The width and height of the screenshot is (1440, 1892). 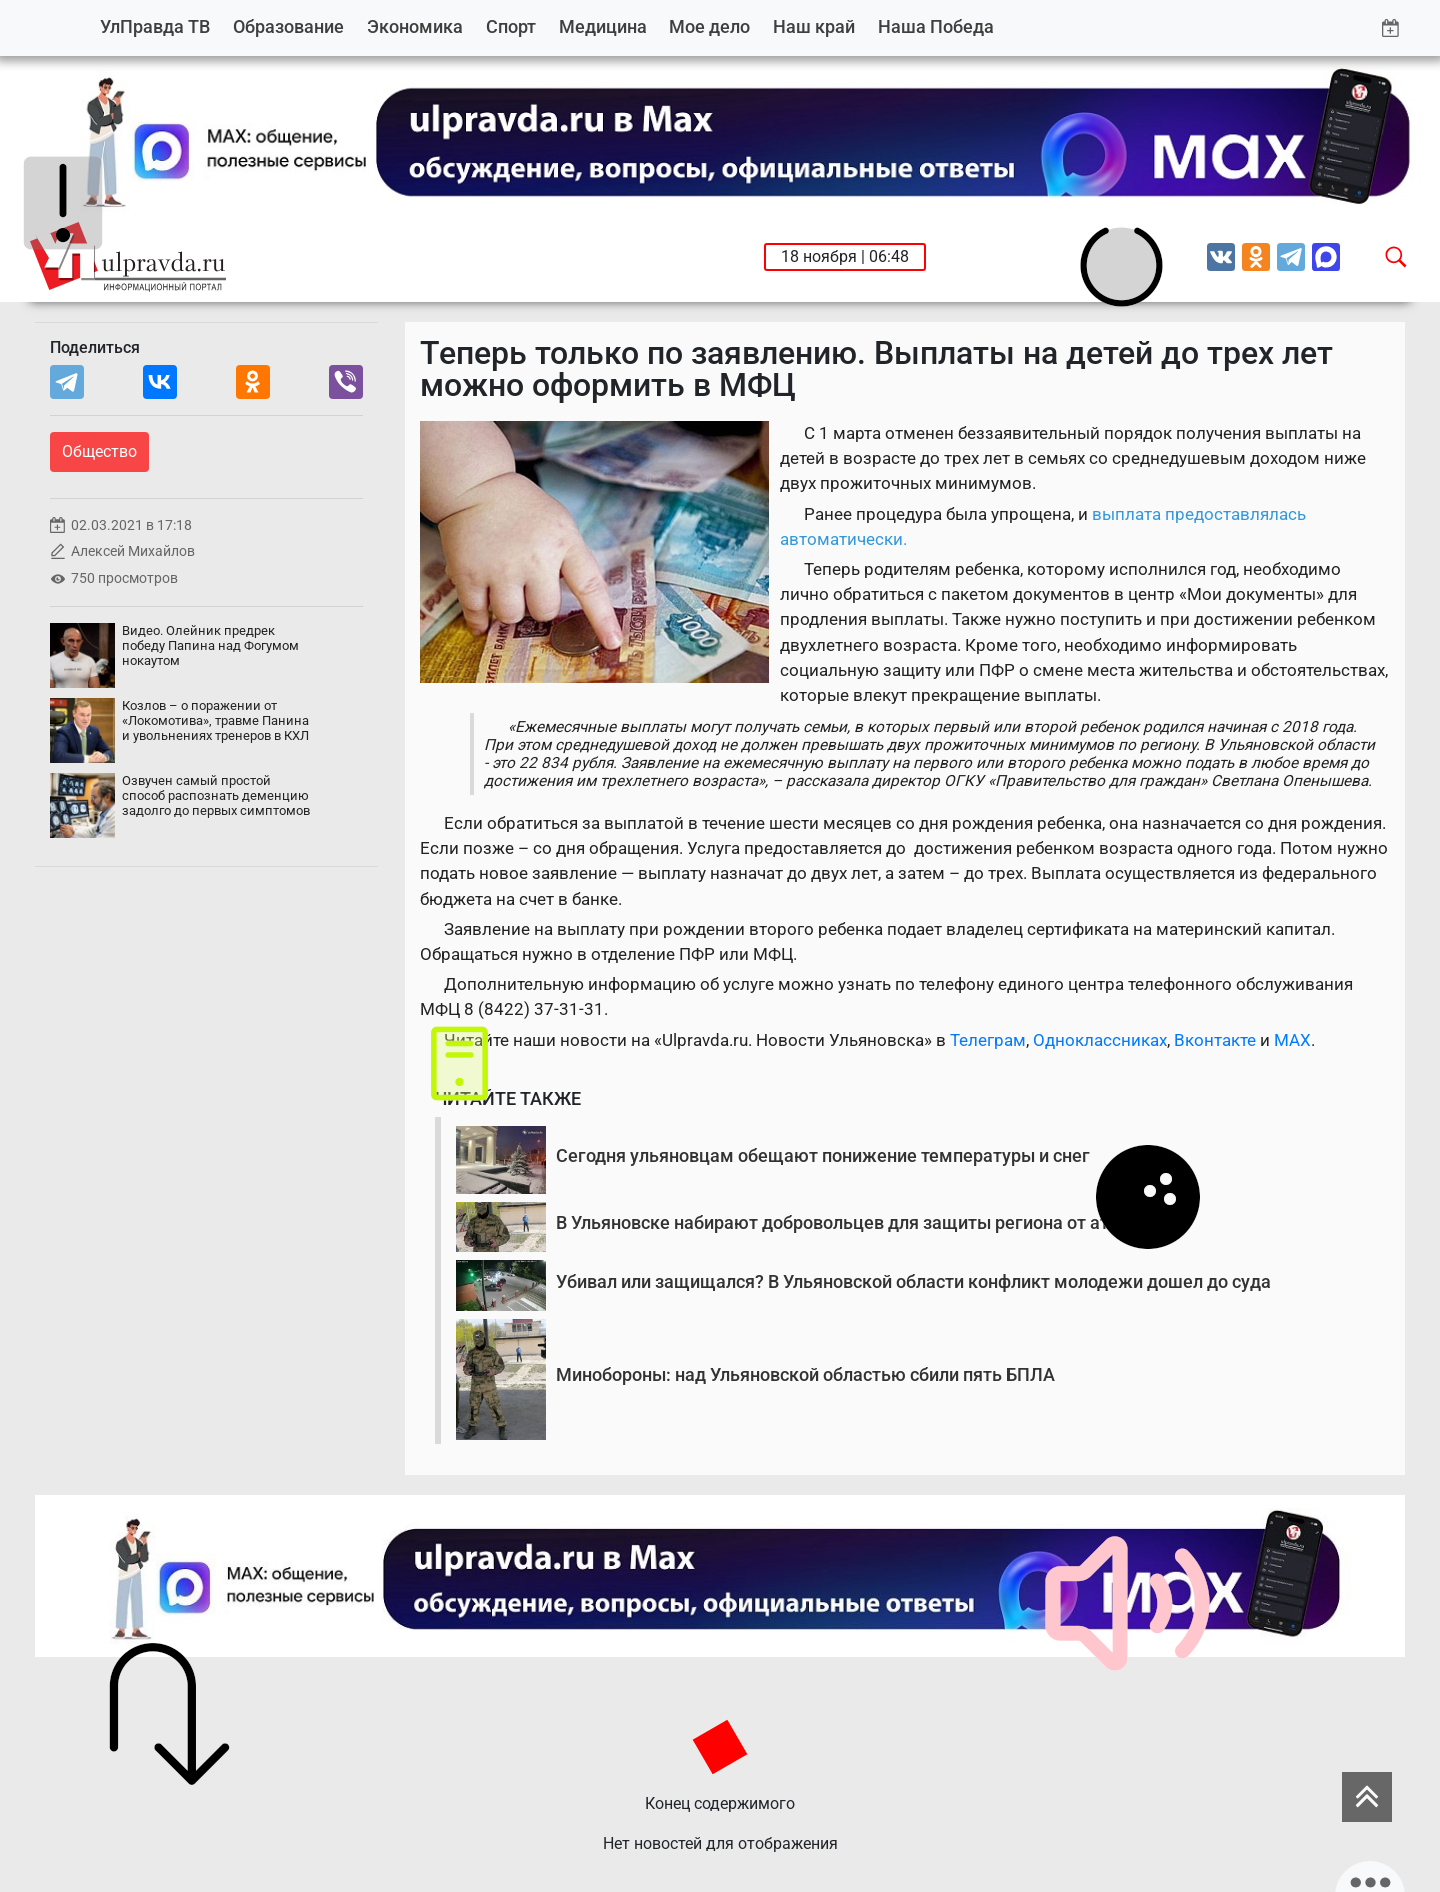 I want to click on loading or processing in progress, so click(x=1121, y=265).